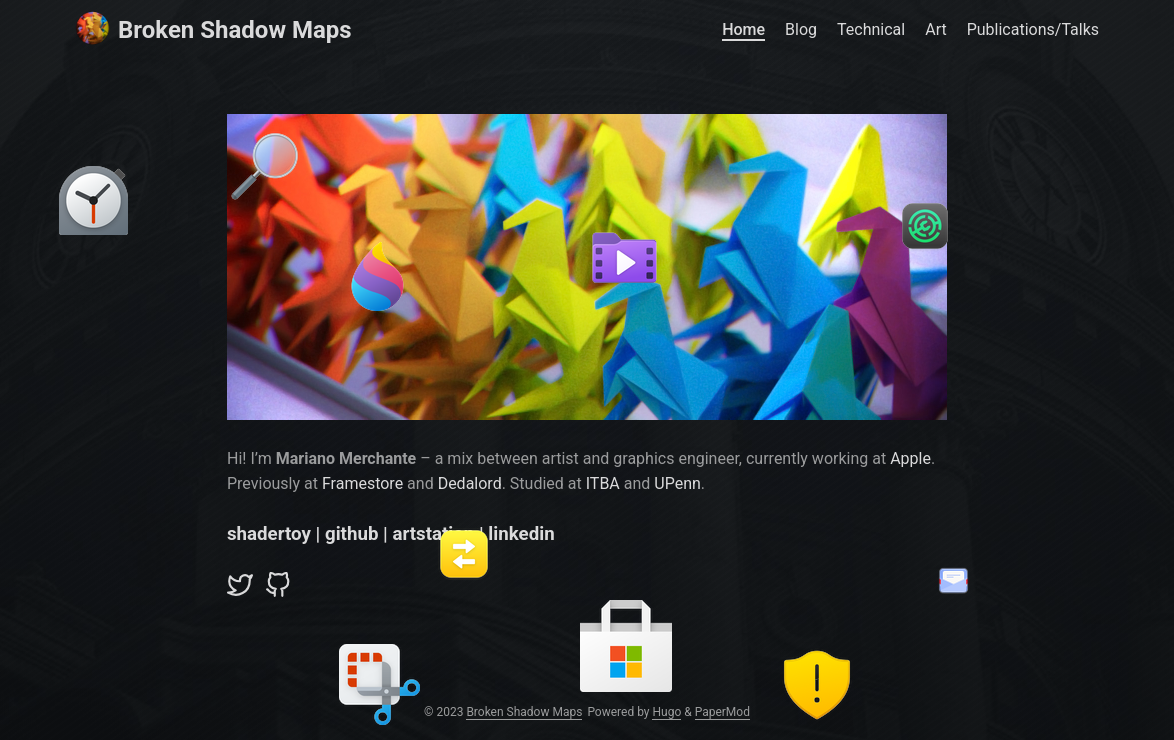 The width and height of the screenshot is (1174, 740). Describe the element at coordinates (379, 684) in the screenshot. I see `open snipping tool to capture a screenshot` at that location.